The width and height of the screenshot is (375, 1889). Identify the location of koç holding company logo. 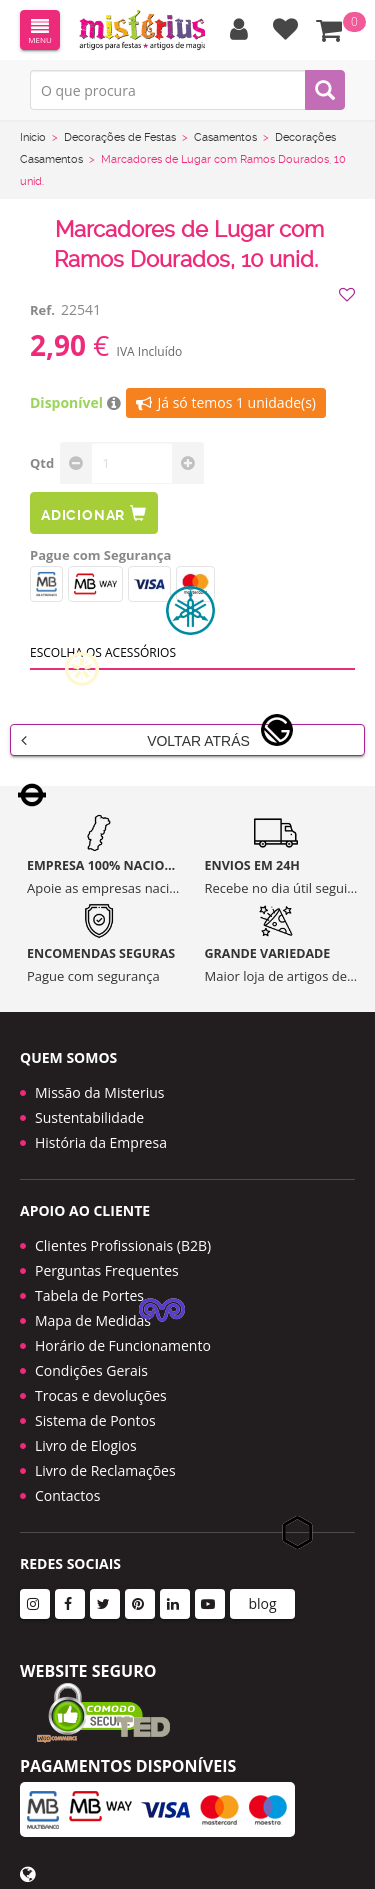
(162, 1310).